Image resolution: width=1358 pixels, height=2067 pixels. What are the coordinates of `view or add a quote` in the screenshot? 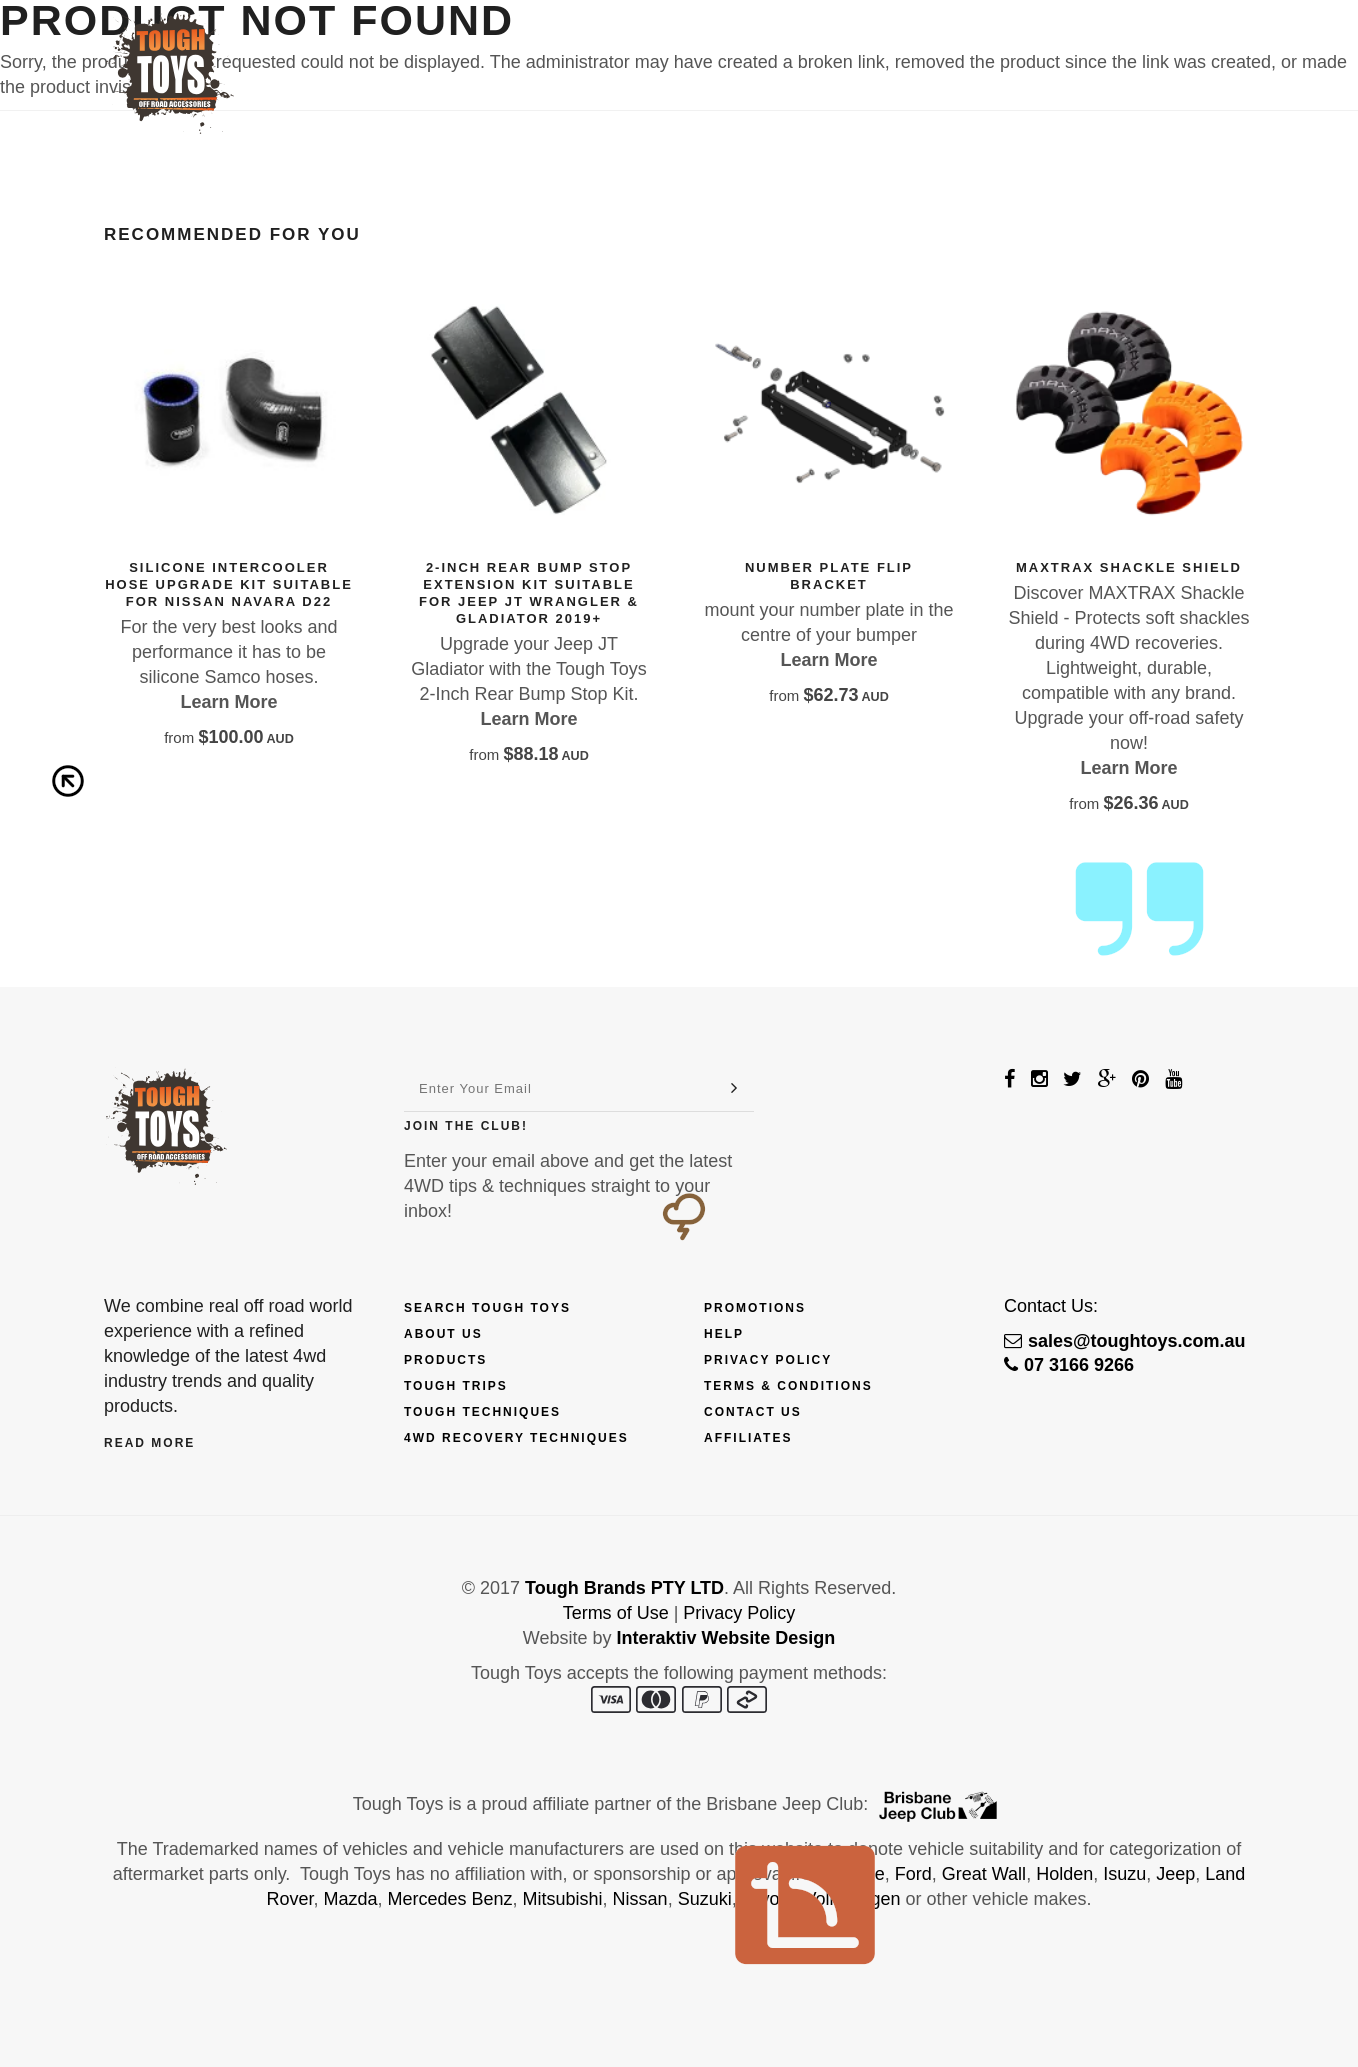 It's located at (1139, 906).